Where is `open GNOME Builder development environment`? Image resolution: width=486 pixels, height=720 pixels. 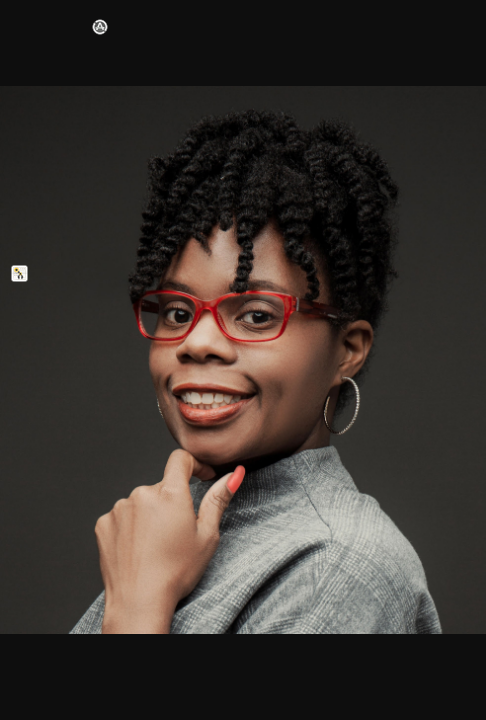
open GNOME Builder development environment is located at coordinates (19, 273).